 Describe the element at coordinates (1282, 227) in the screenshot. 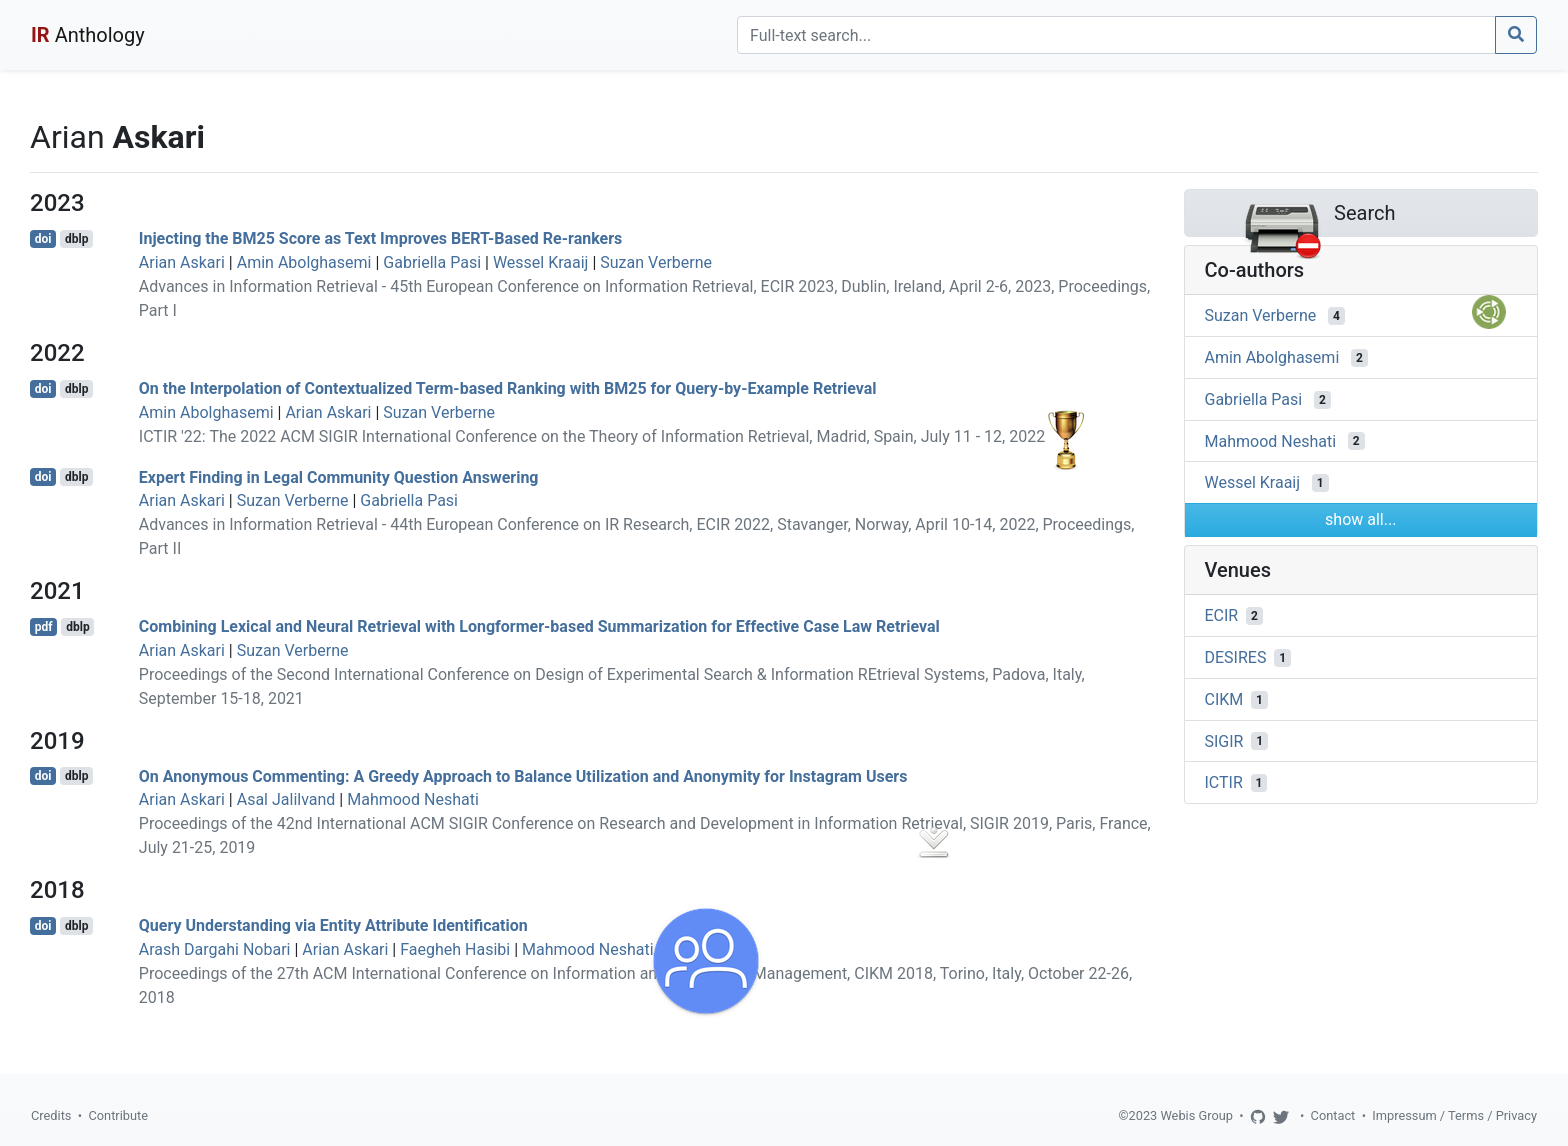

I see `indicates a printer error or malfunction` at that location.